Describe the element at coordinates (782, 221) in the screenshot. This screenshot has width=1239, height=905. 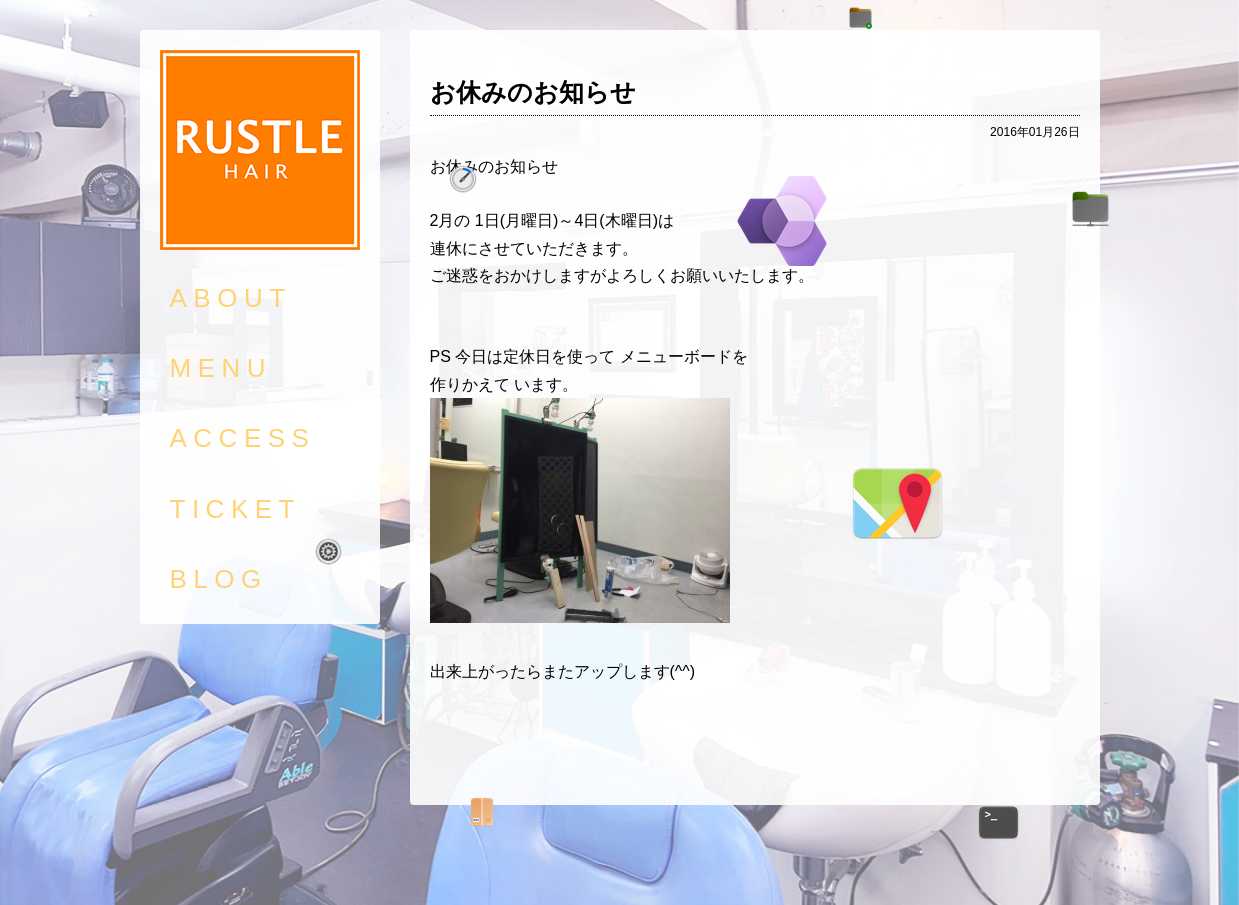
I see `open the microsoft store app` at that location.